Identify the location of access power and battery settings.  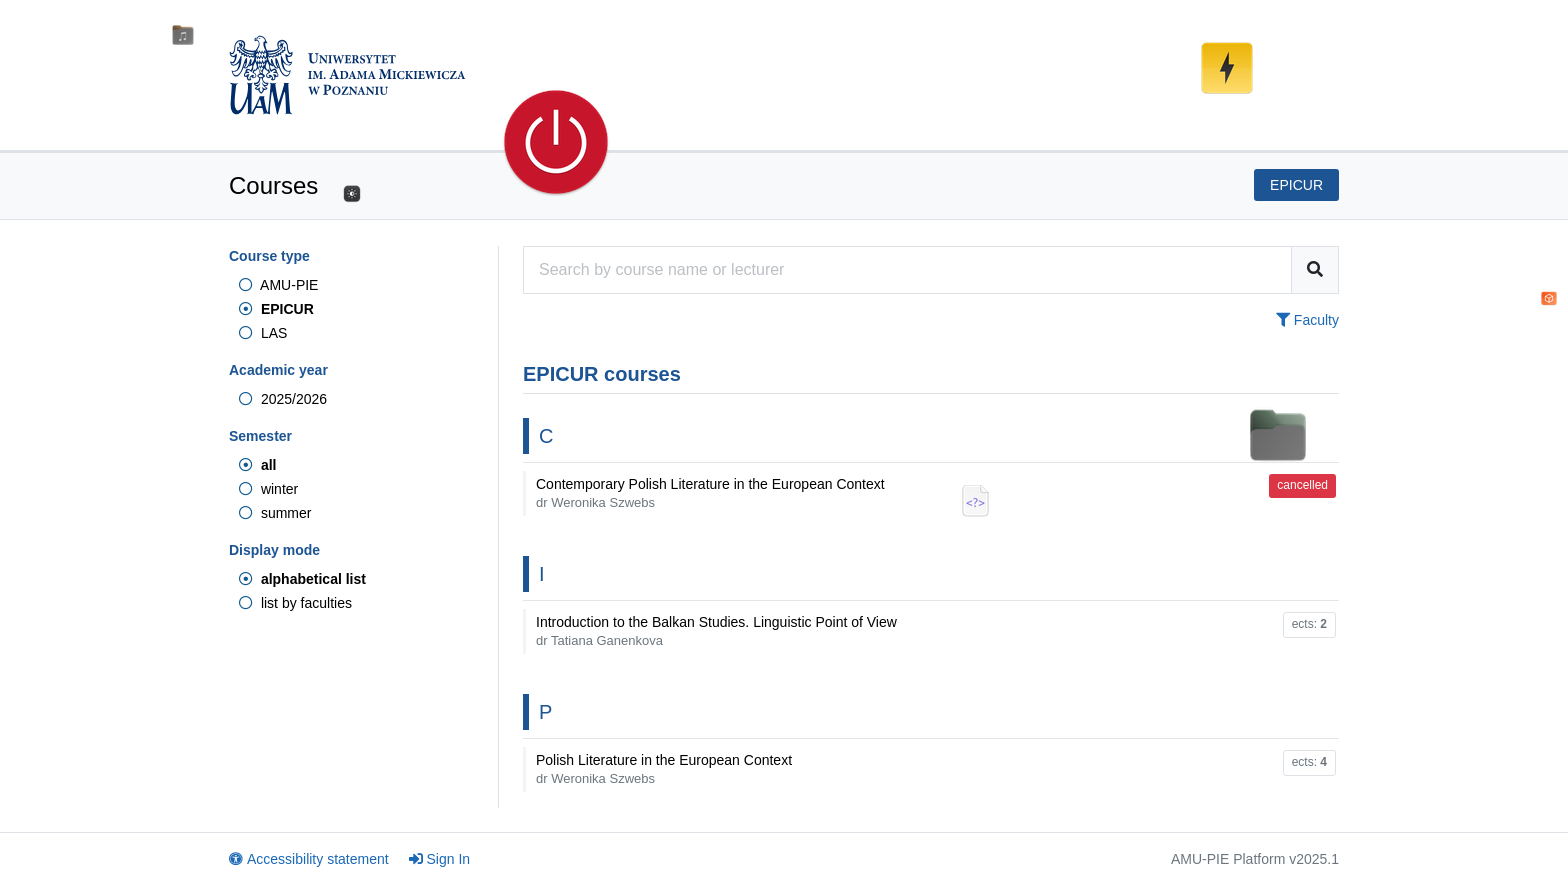
(1227, 68).